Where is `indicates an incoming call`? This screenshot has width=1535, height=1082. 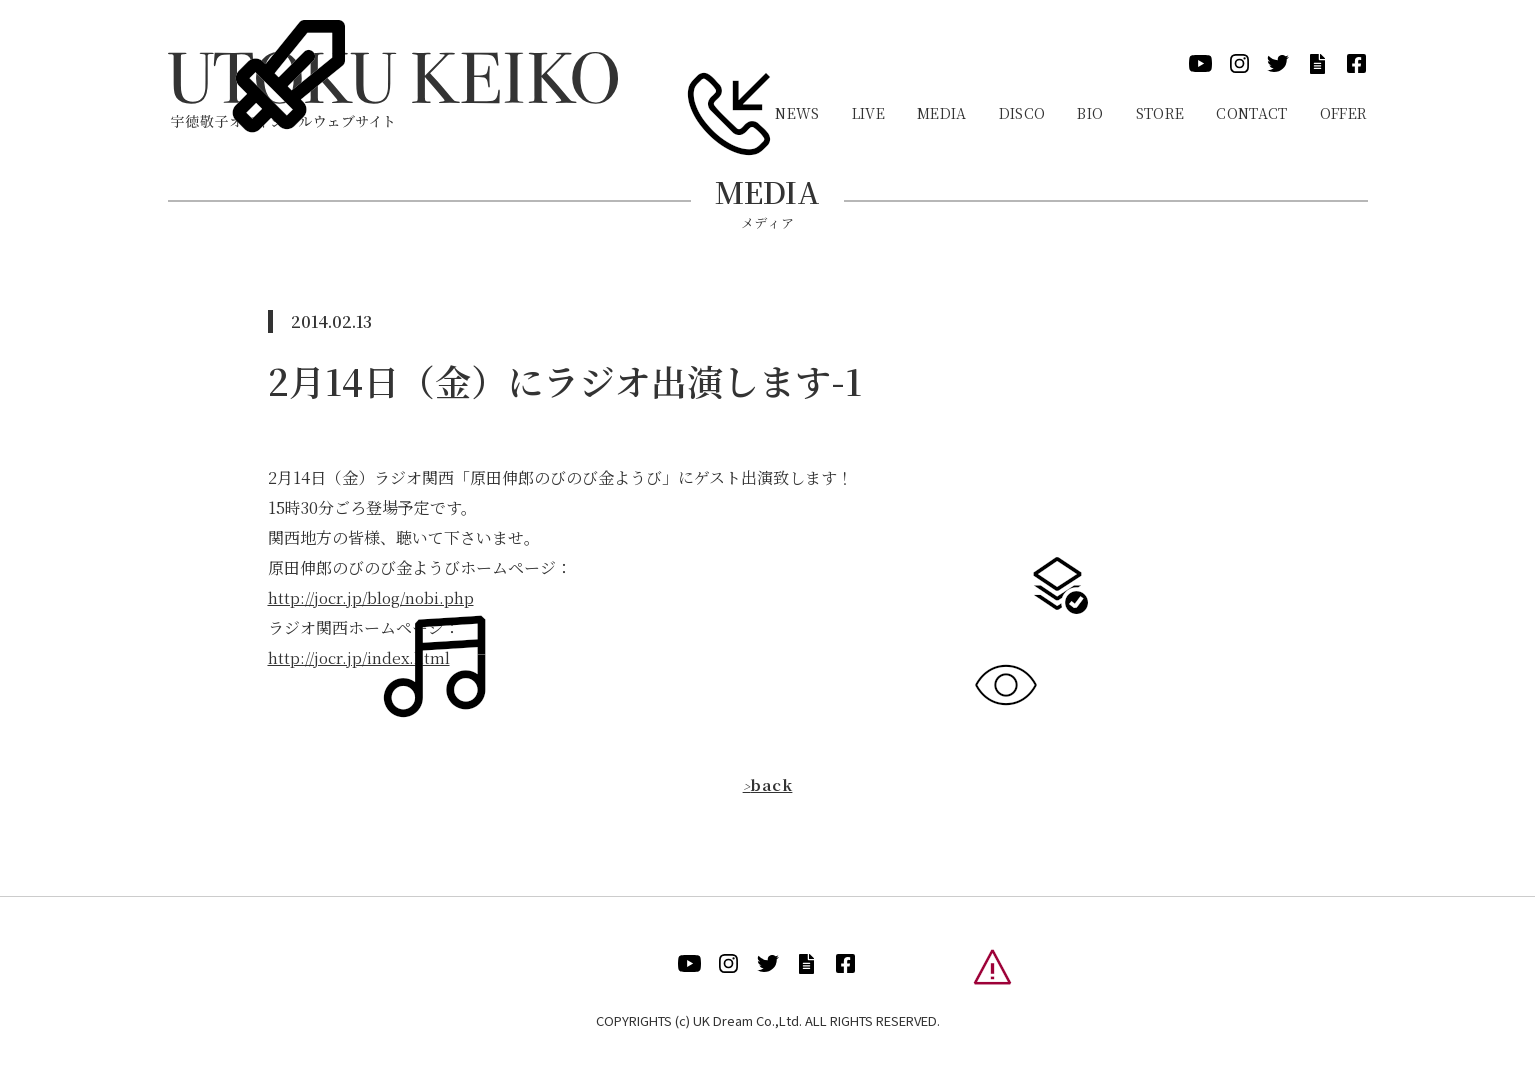 indicates an incoming call is located at coordinates (729, 114).